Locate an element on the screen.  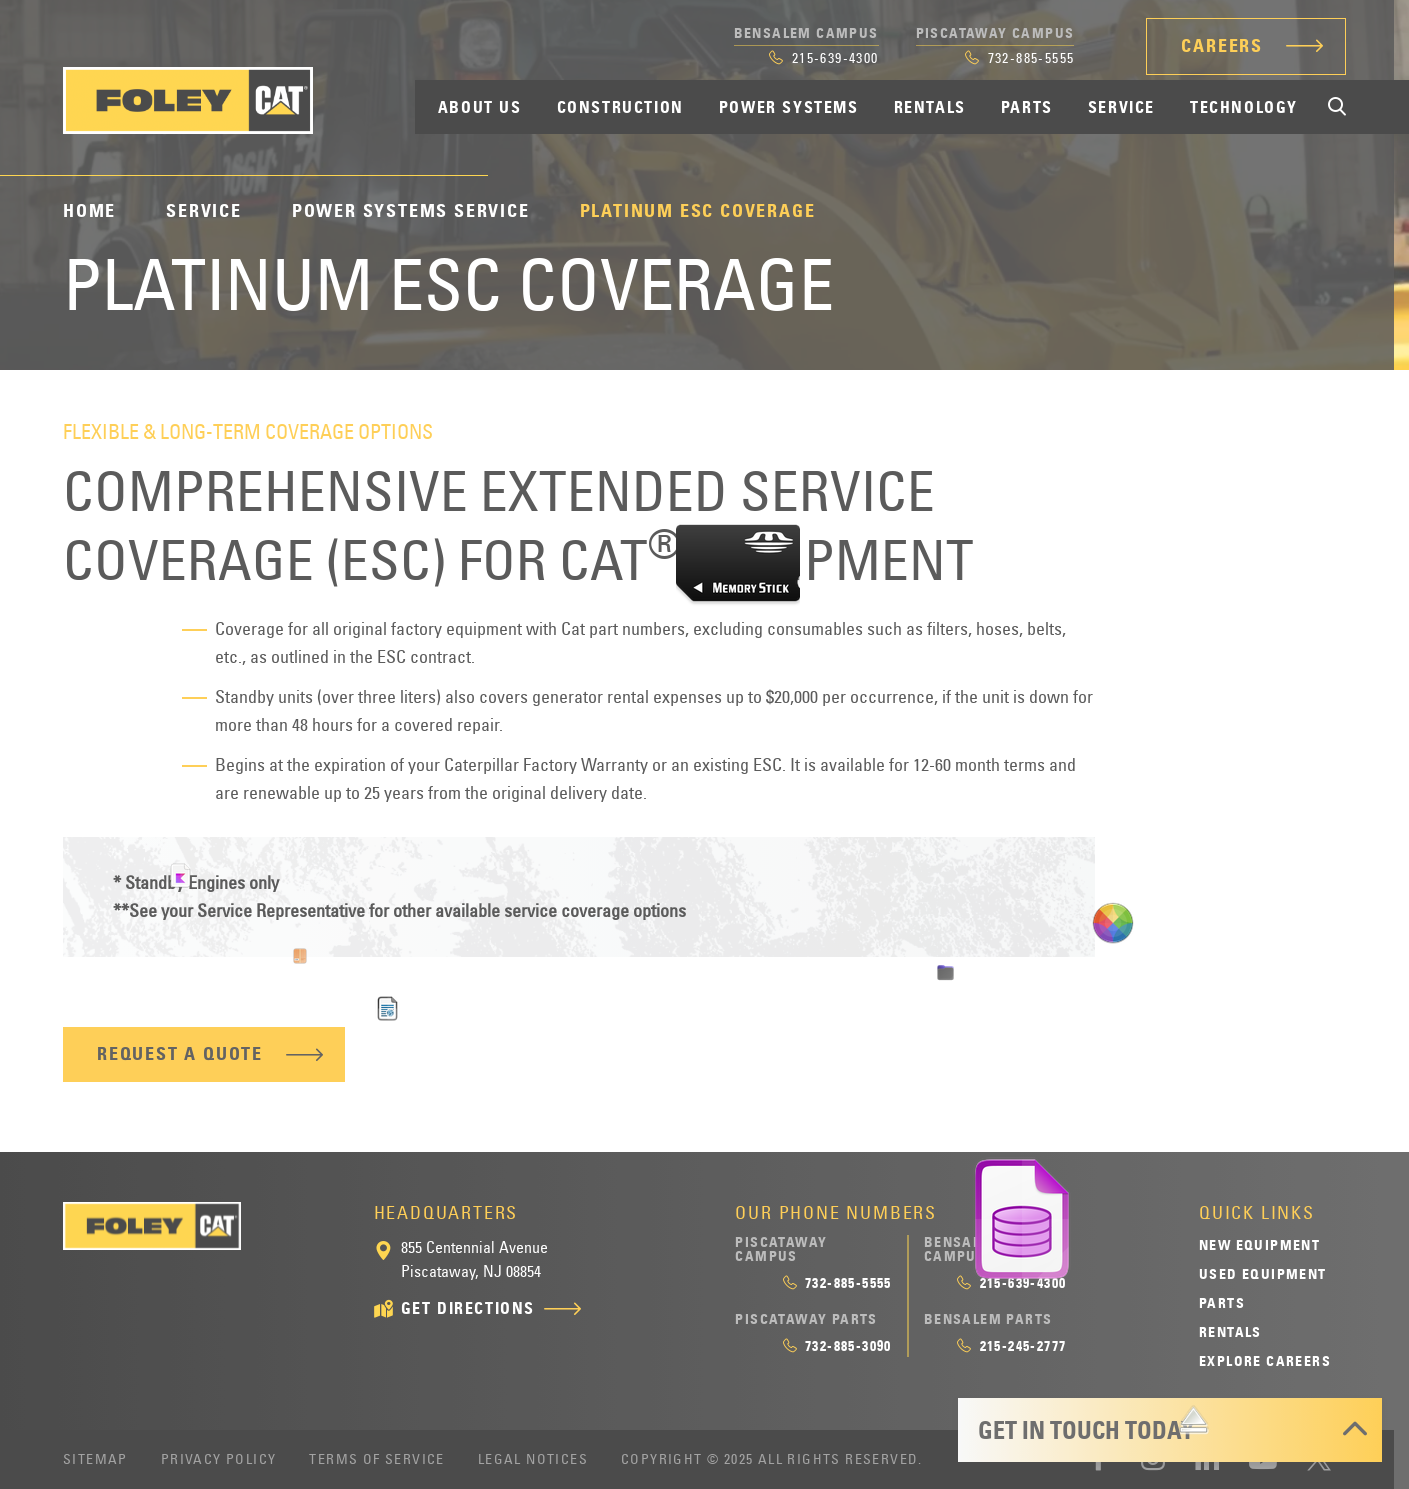
indicates a kotlin source code file is located at coordinates (180, 875).